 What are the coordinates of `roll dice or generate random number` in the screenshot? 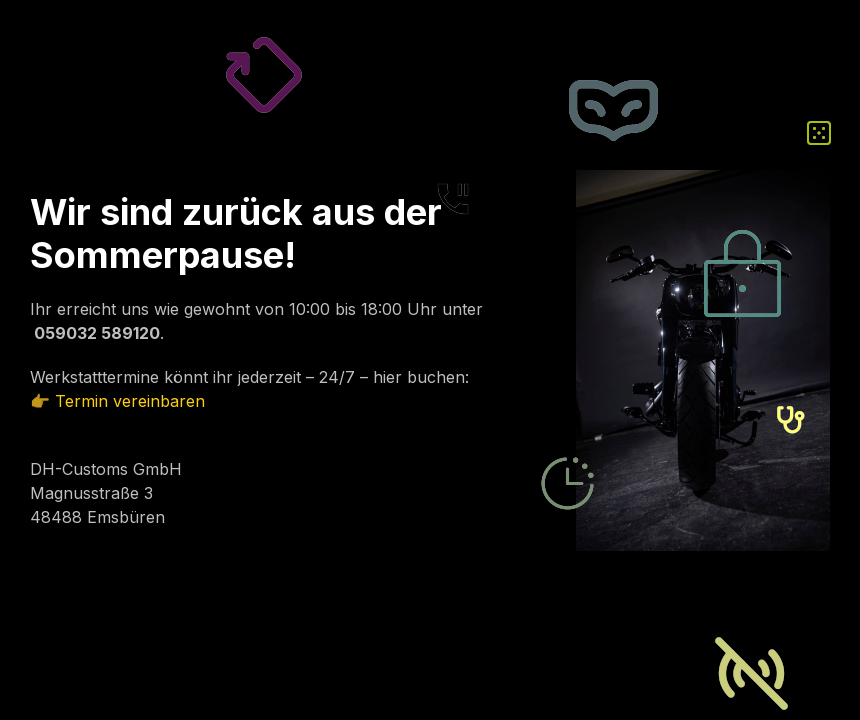 It's located at (819, 133).